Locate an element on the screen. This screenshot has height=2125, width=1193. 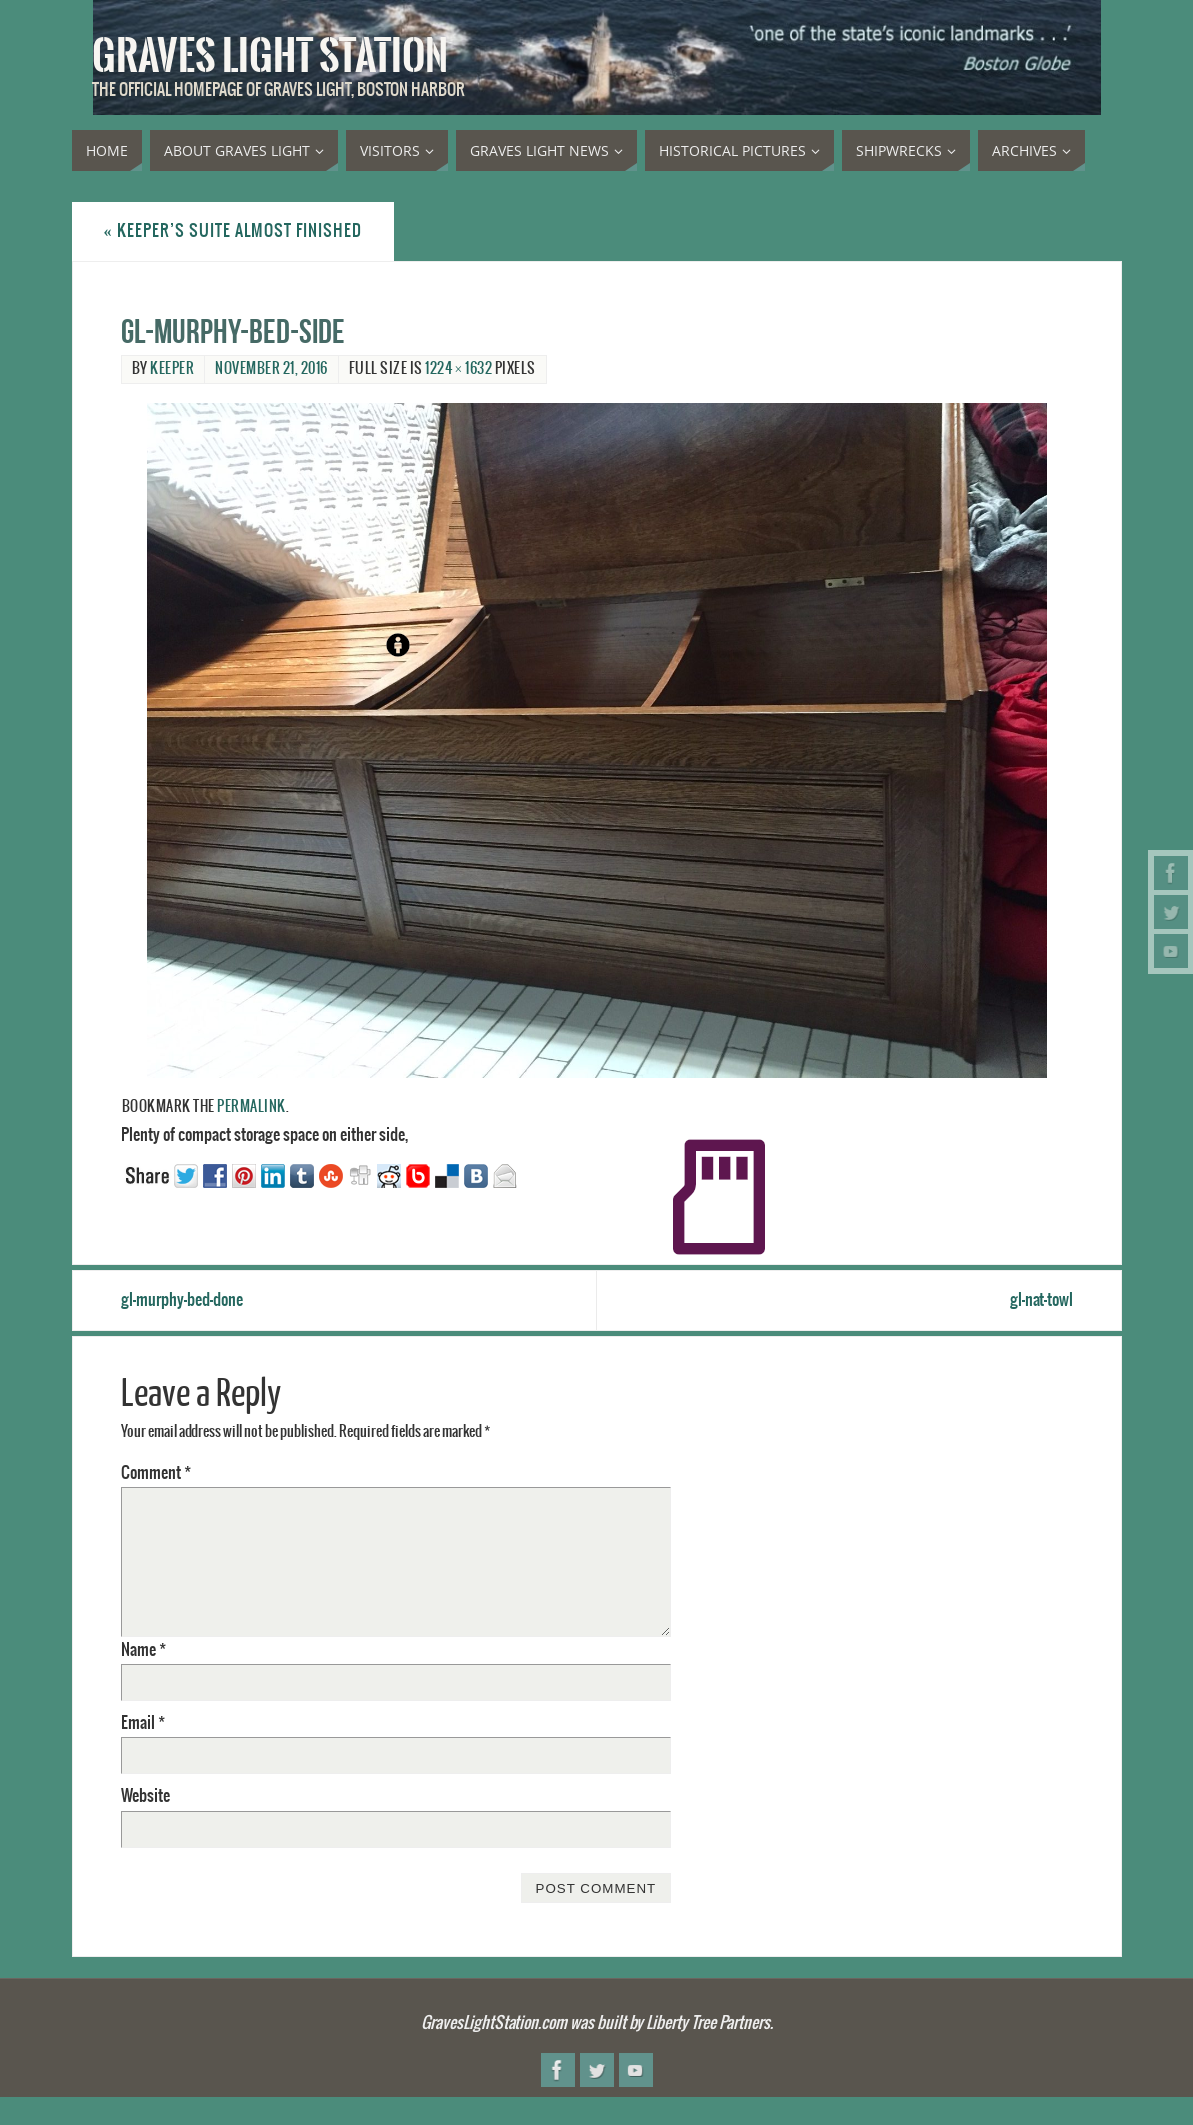
access mini sd card storage is located at coordinates (719, 1197).